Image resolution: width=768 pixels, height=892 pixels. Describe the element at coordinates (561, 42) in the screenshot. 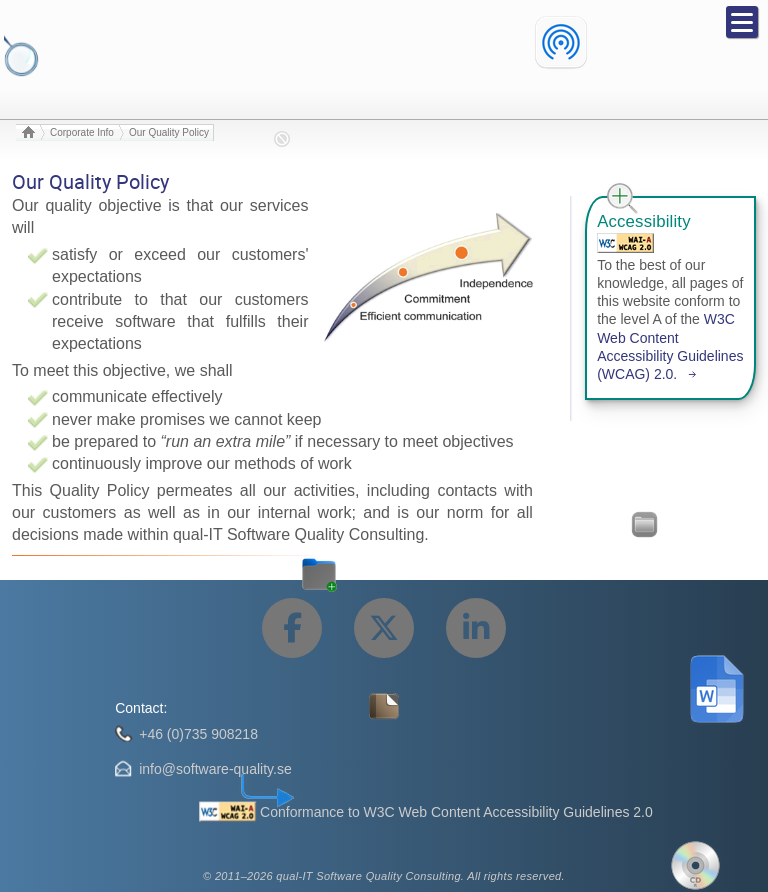

I see `share files wirelessly with nearby Apple devices` at that location.